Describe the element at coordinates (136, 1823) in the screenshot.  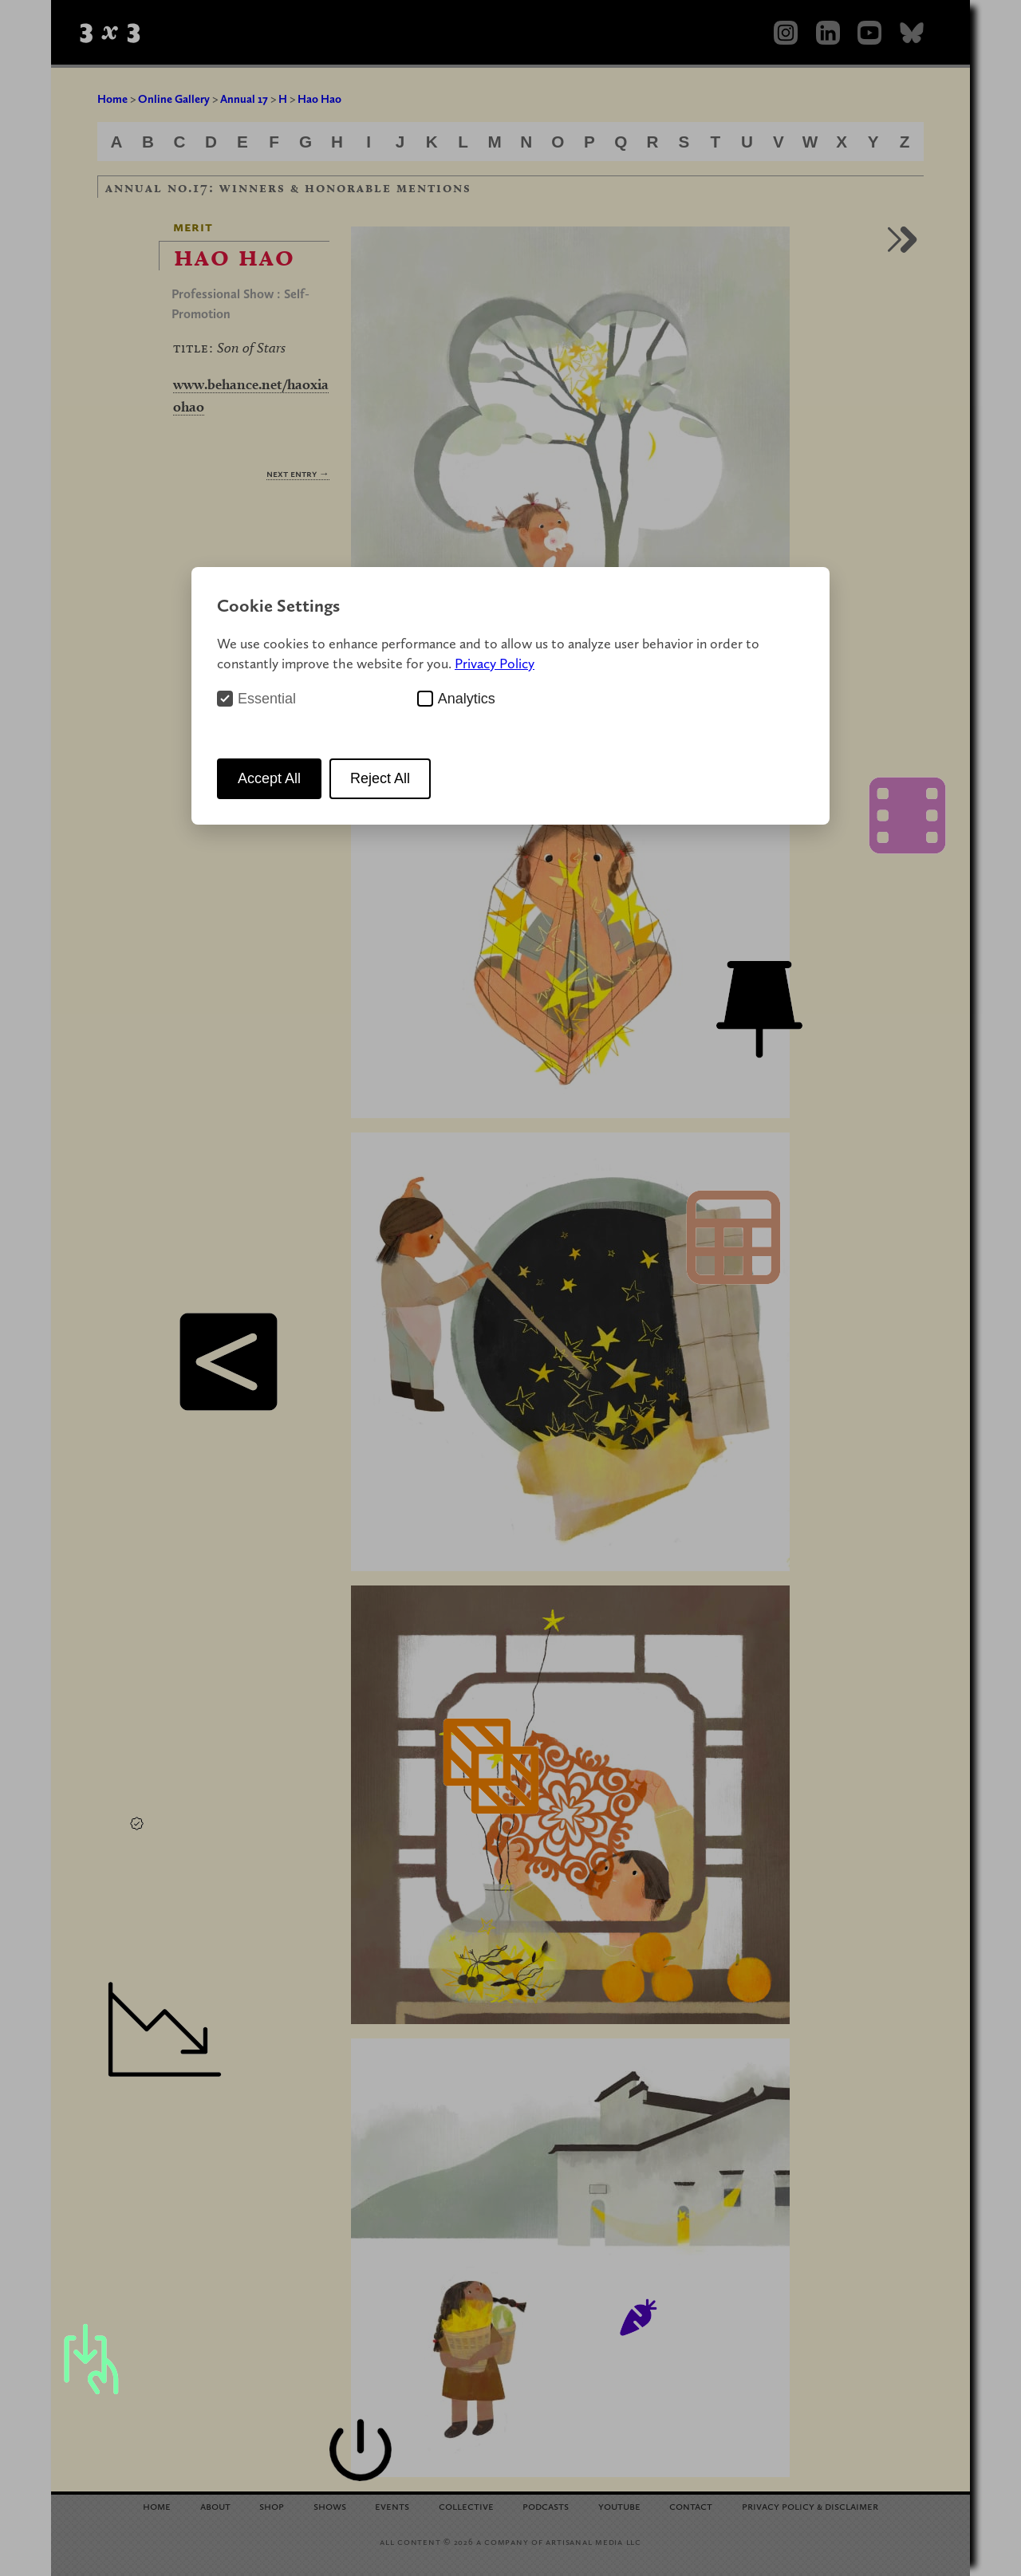
I see `verified or authenticated status` at that location.